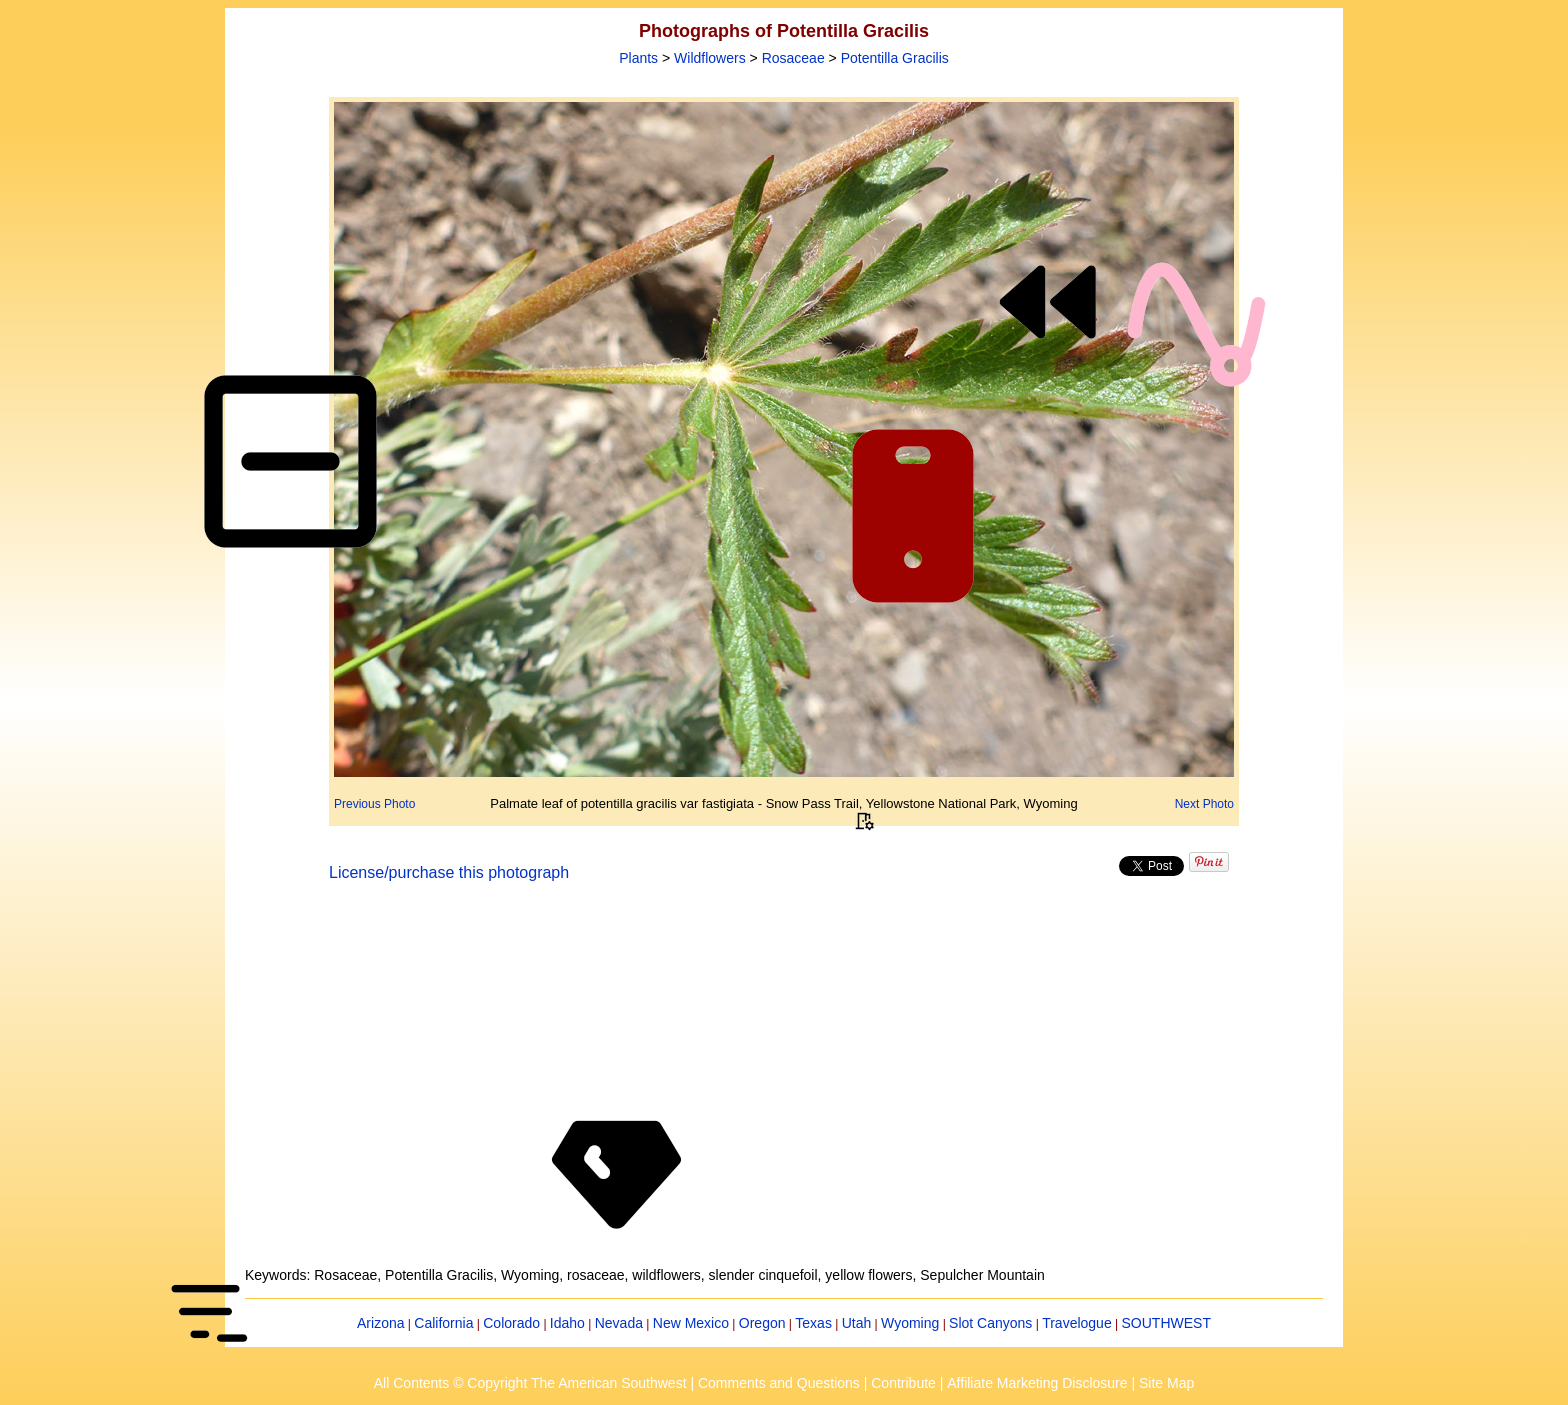 The width and height of the screenshot is (1568, 1405). Describe the element at coordinates (616, 1172) in the screenshot. I see `indicates premium or pro membership status` at that location.